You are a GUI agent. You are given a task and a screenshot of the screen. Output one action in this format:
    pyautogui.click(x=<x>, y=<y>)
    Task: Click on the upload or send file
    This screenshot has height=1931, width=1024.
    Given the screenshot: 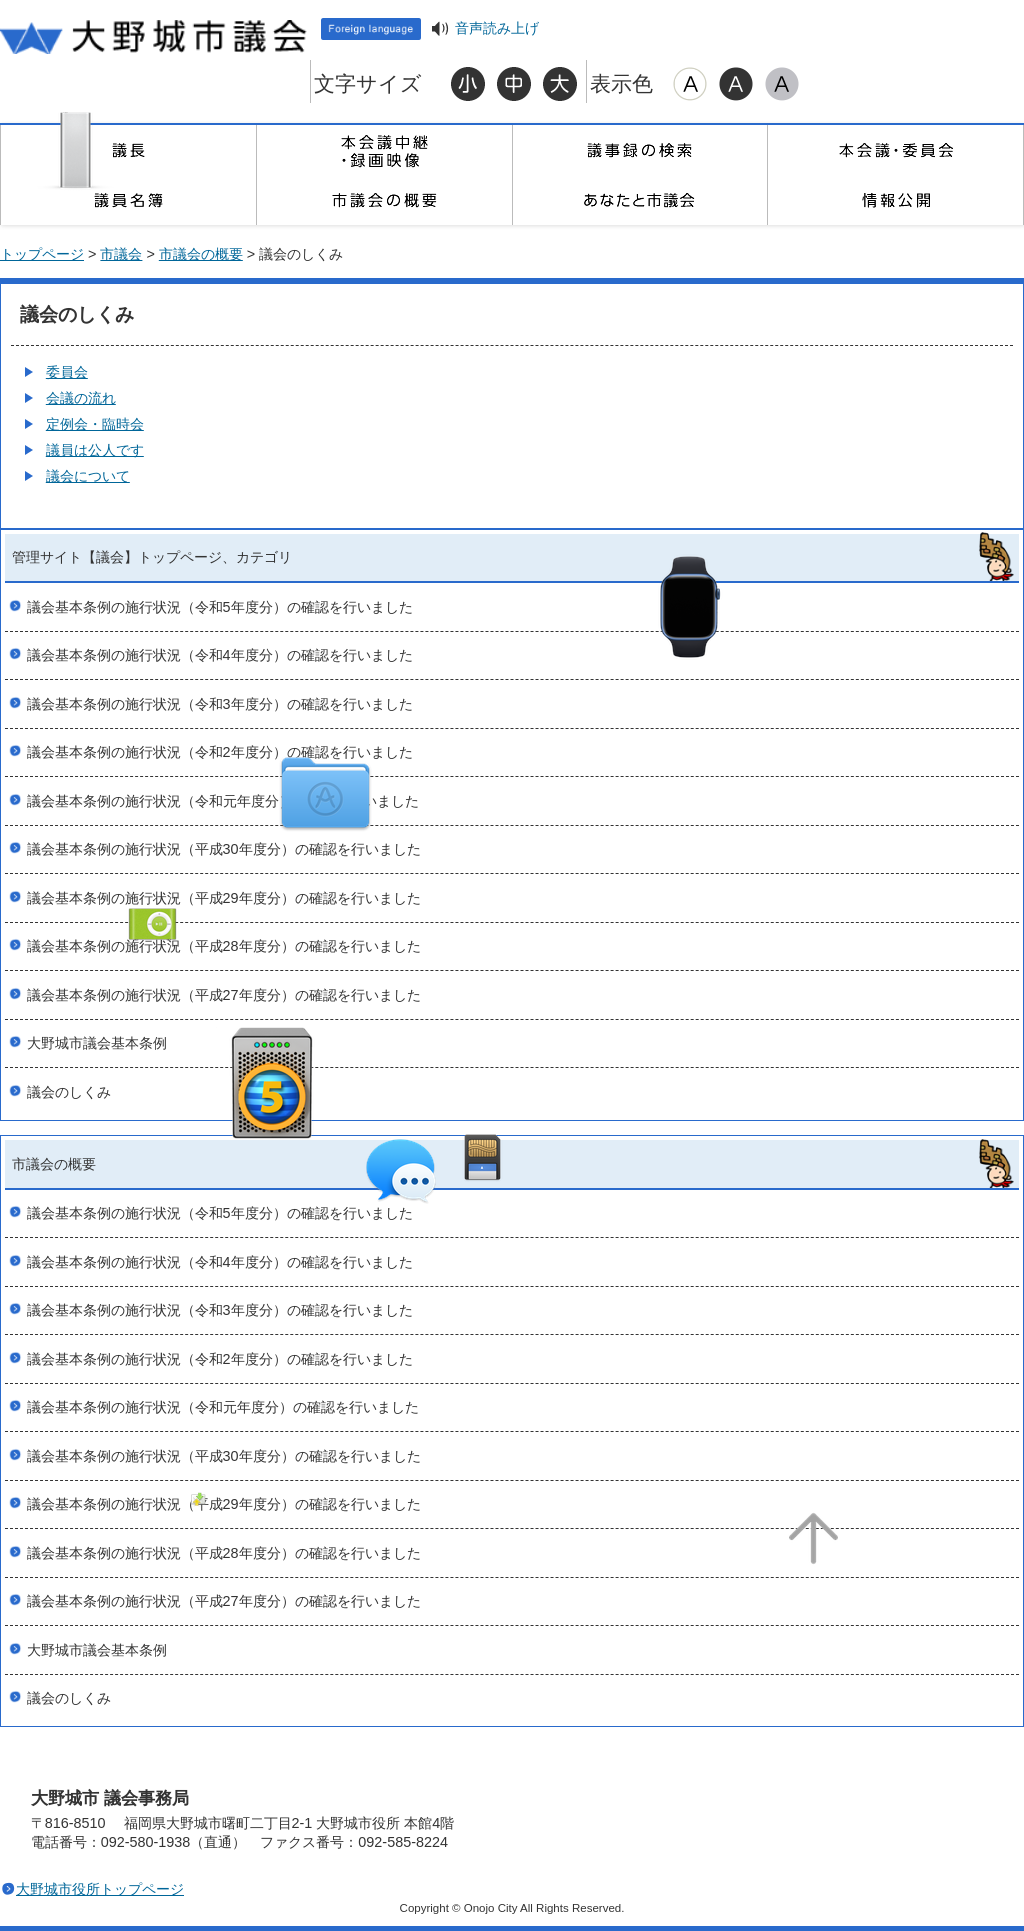 What is the action you would take?
    pyautogui.click(x=813, y=1538)
    